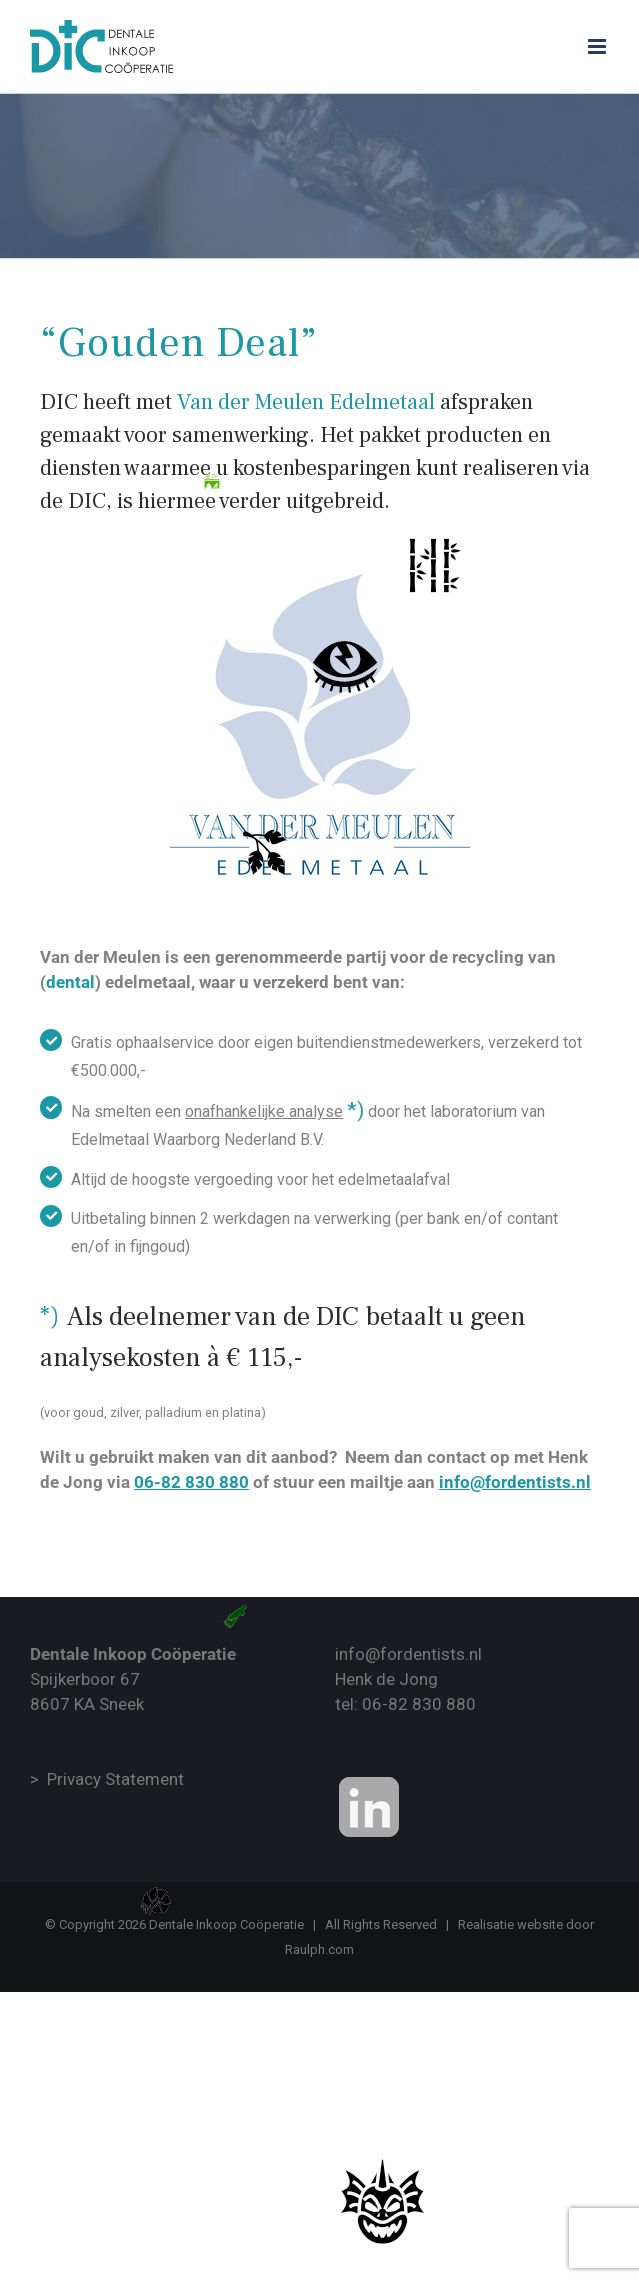 The height and width of the screenshot is (2292, 639). Describe the element at coordinates (212, 481) in the screenshot. I see `activate evasion ability in gameplay` at that location.